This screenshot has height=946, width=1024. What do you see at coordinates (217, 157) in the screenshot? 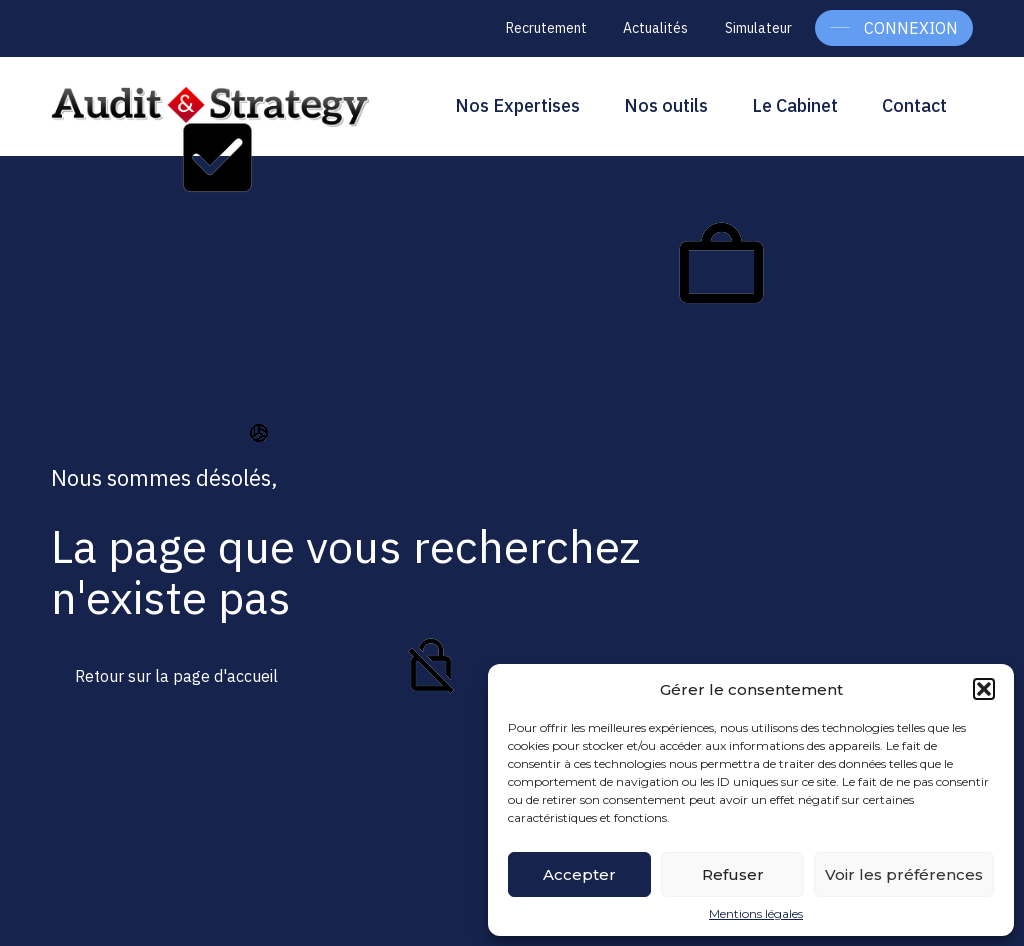
I see `a selected or checked option` at bounding box center [217, 157].